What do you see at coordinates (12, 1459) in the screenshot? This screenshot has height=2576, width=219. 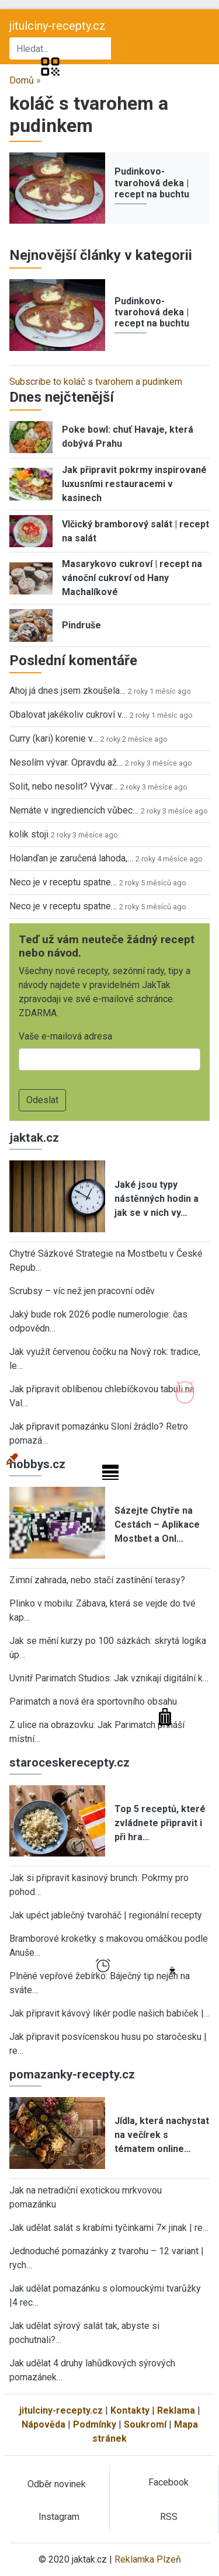 I see `pick a color from the canvas` at bounding box center [12, 1459].